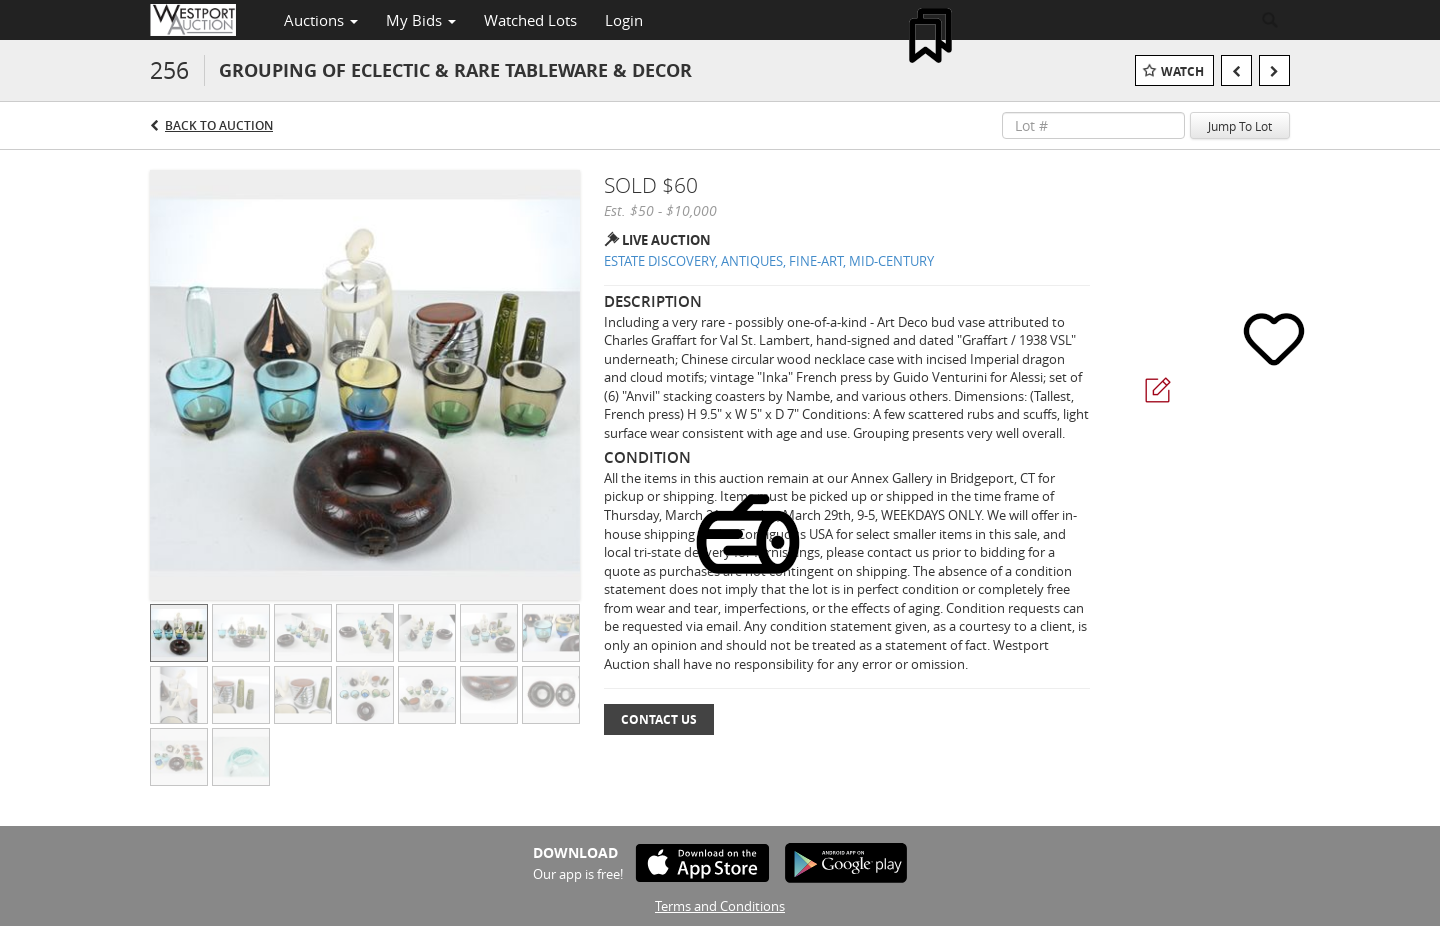 The width and height of the screenshot is (1440, 926). Describe the element at coordinates (930, 35) in the screenshot. I see `view all saved bookmarks` at that location.